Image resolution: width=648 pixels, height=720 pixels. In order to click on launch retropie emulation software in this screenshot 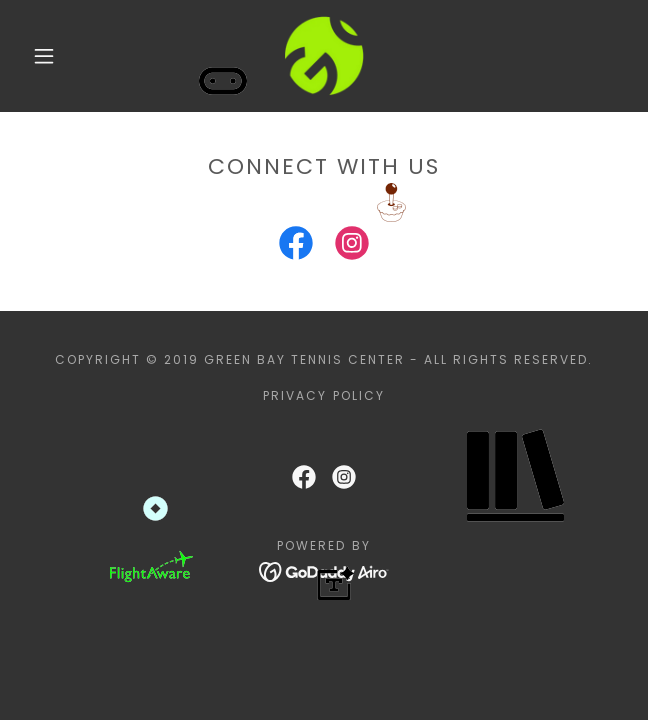, I will do `click(391, 202)`.